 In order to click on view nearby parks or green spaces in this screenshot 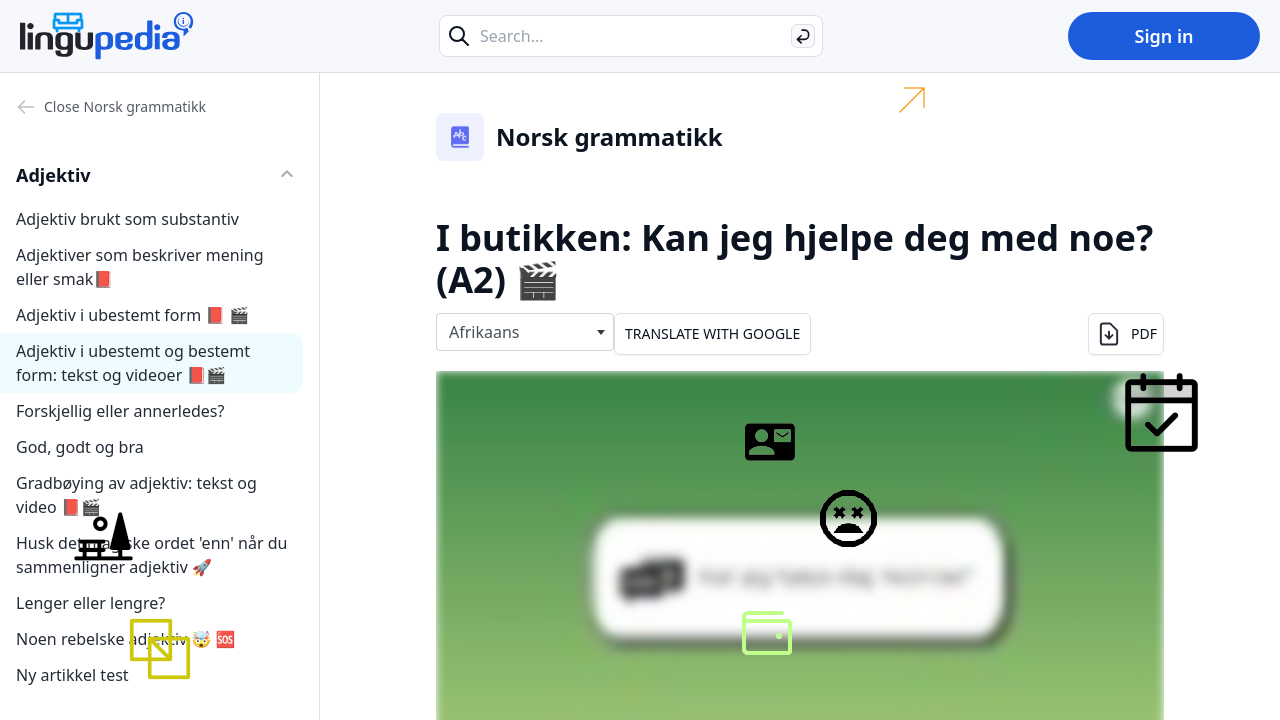, I will do `click(103, 539)`.